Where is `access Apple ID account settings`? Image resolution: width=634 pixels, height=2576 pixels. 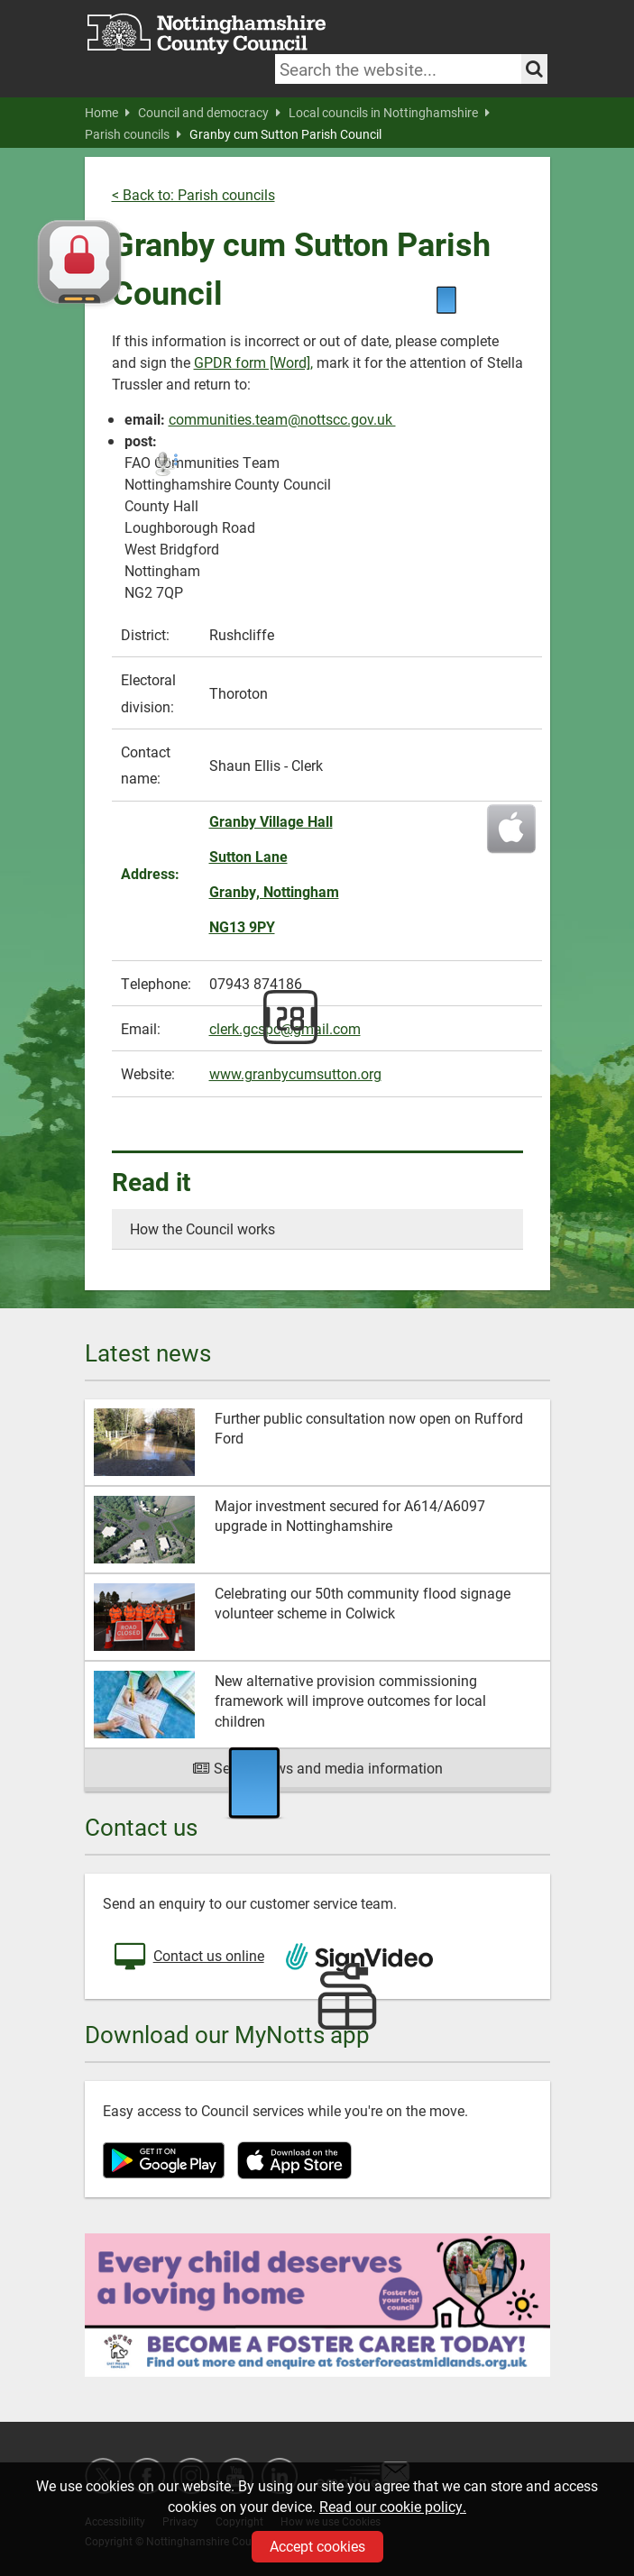 access Apple ID account settings is located at coordinates (511, 829).